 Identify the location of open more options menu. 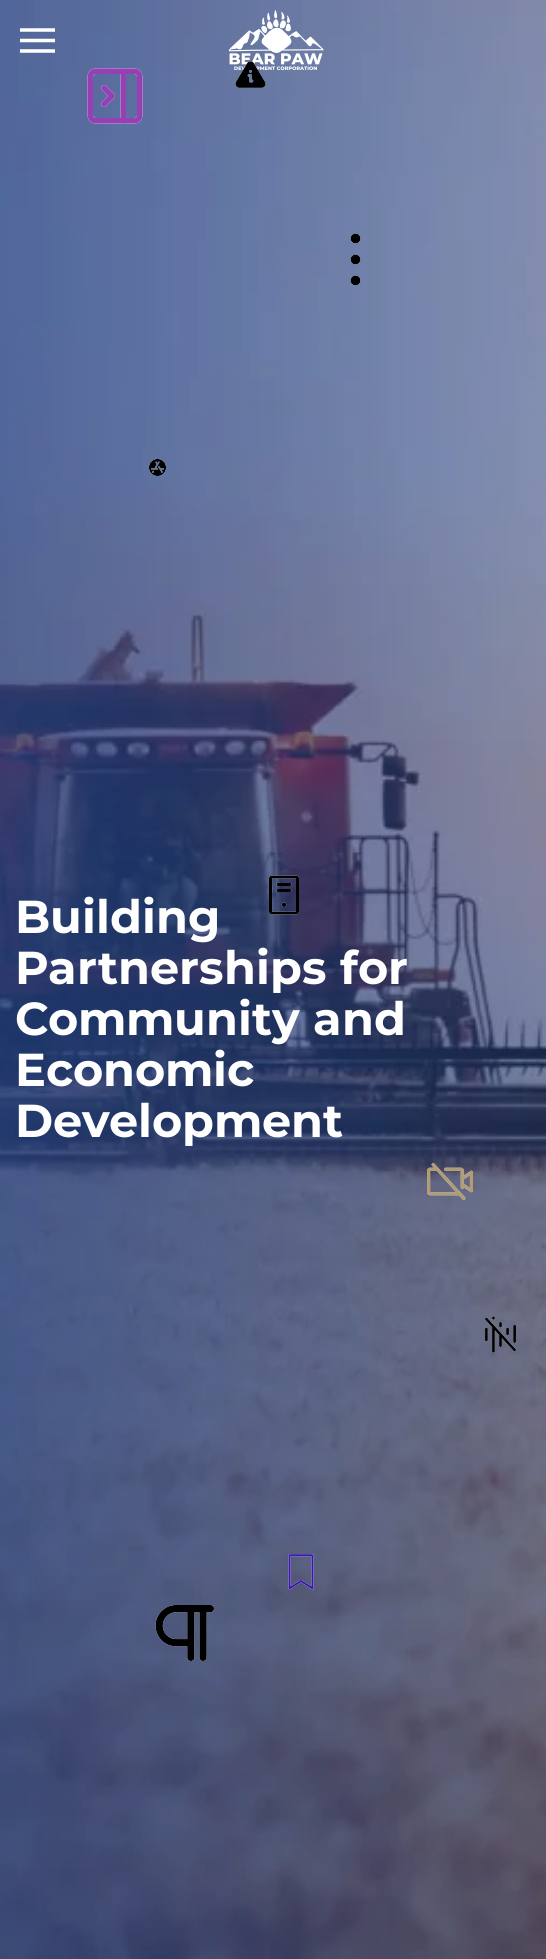
(355, 259).